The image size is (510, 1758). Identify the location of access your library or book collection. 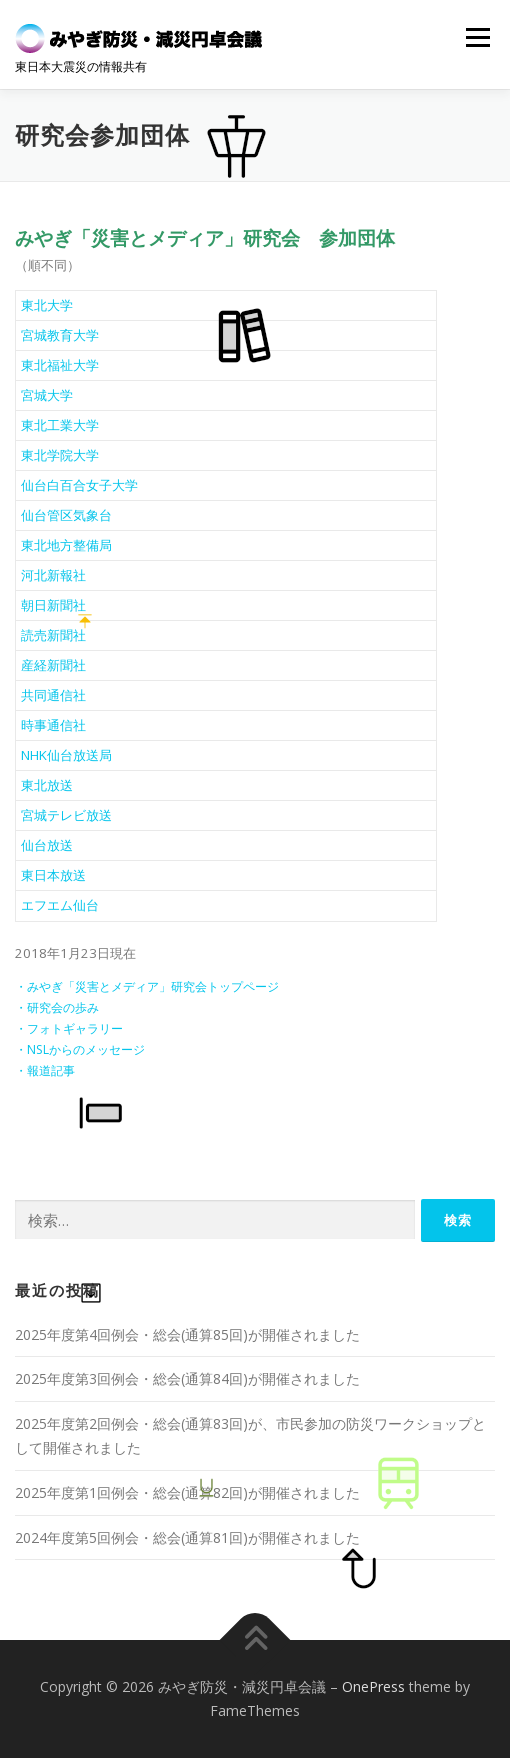
(242, 336).